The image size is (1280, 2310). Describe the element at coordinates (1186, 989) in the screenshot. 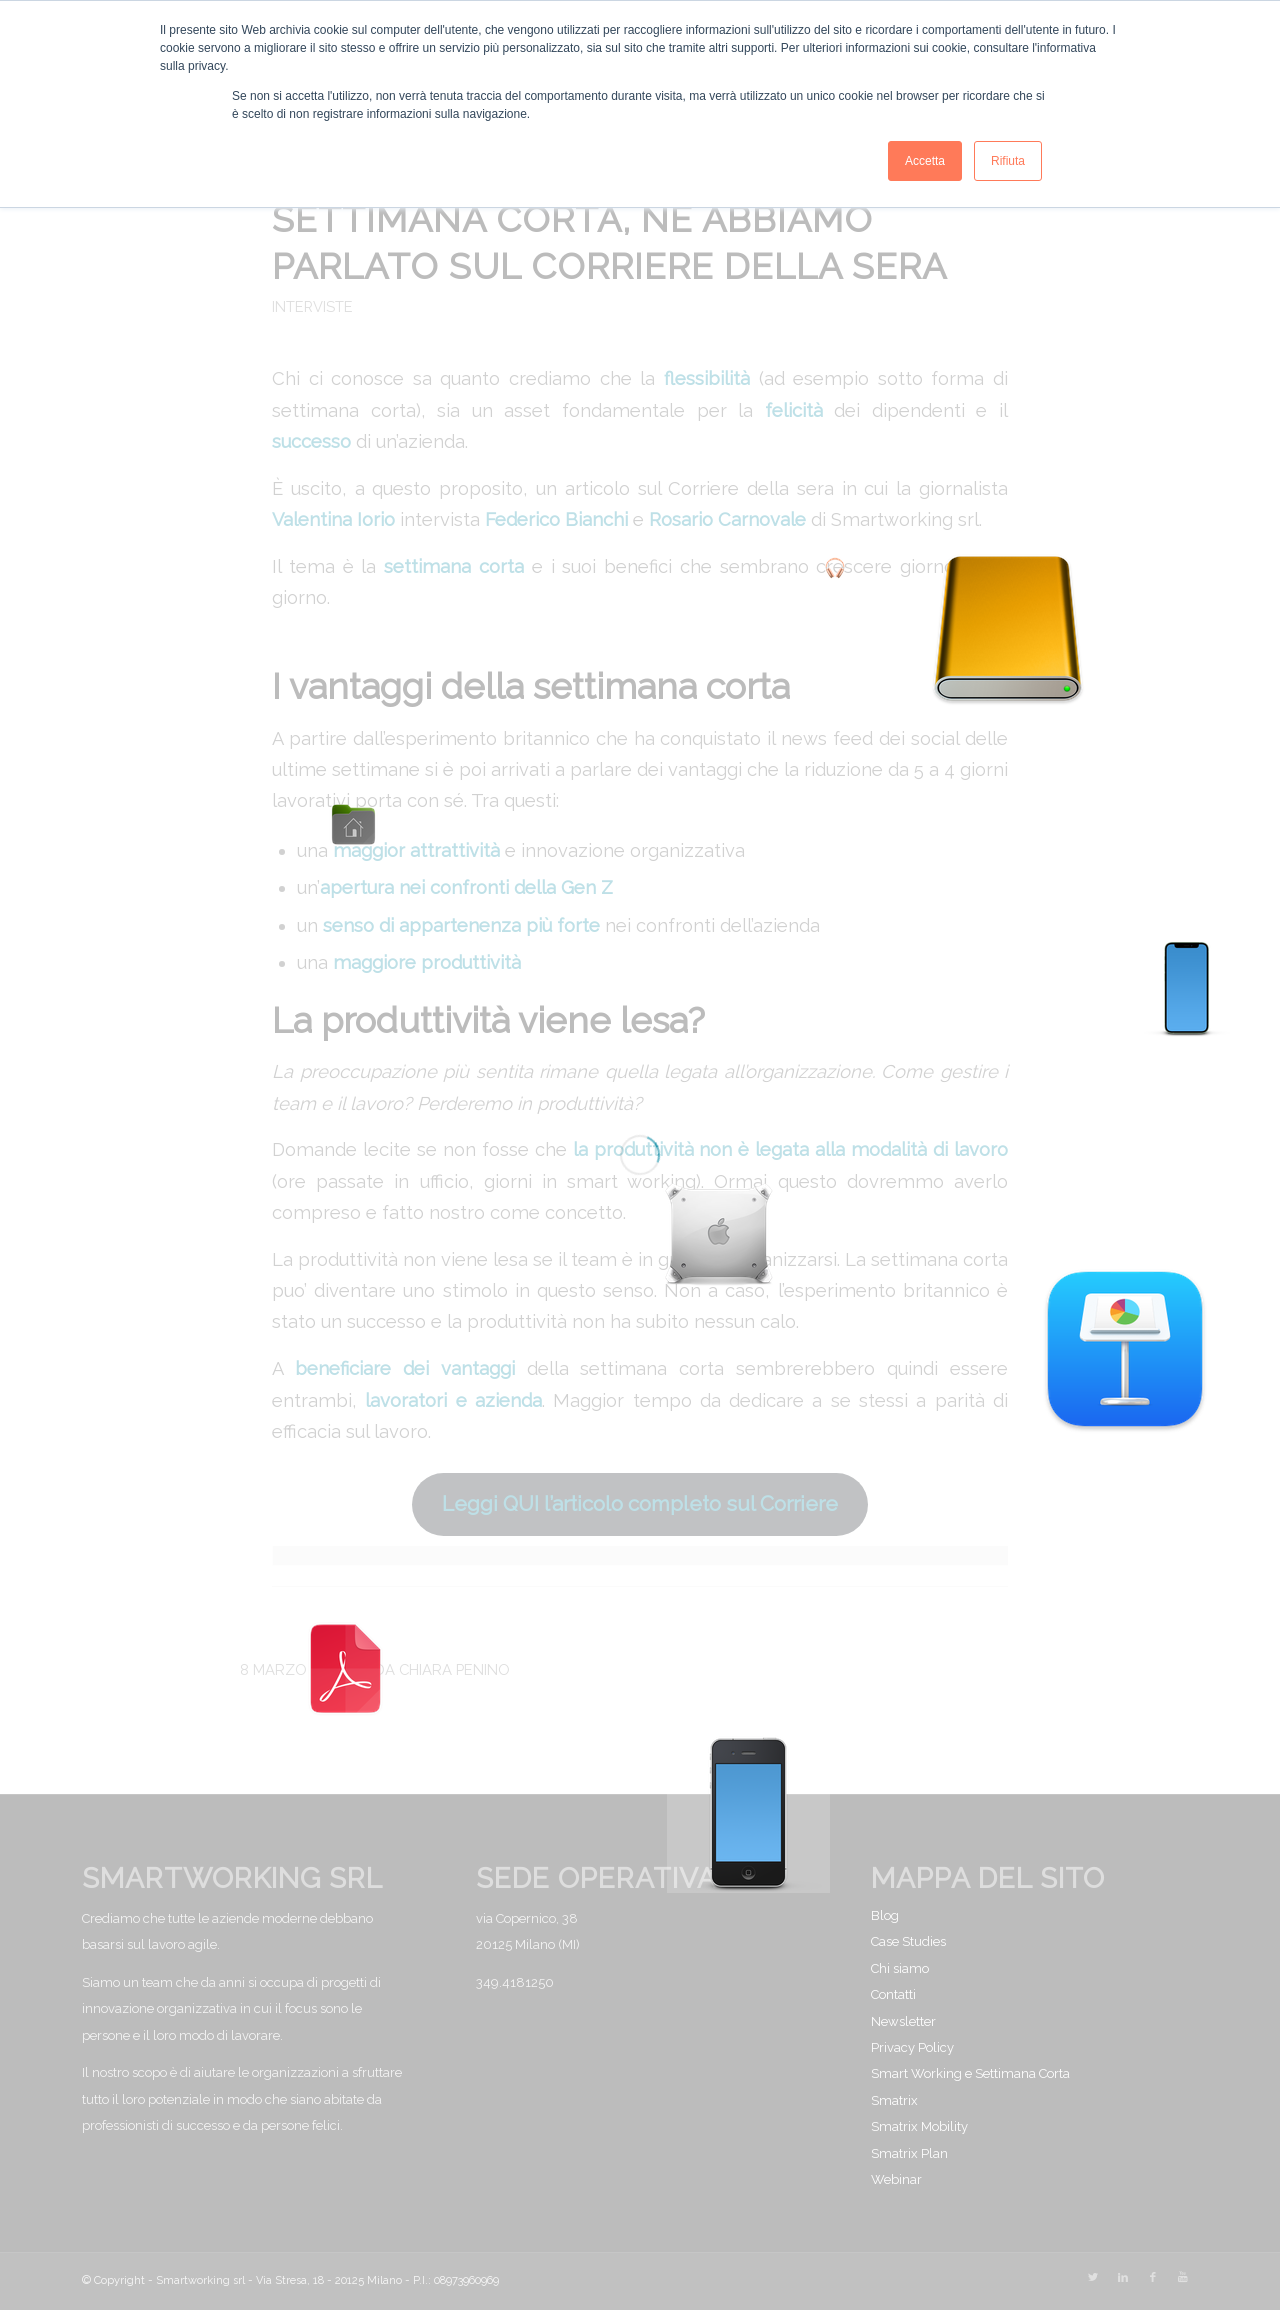

I see `iPhone 12 mini device icon` at that location.